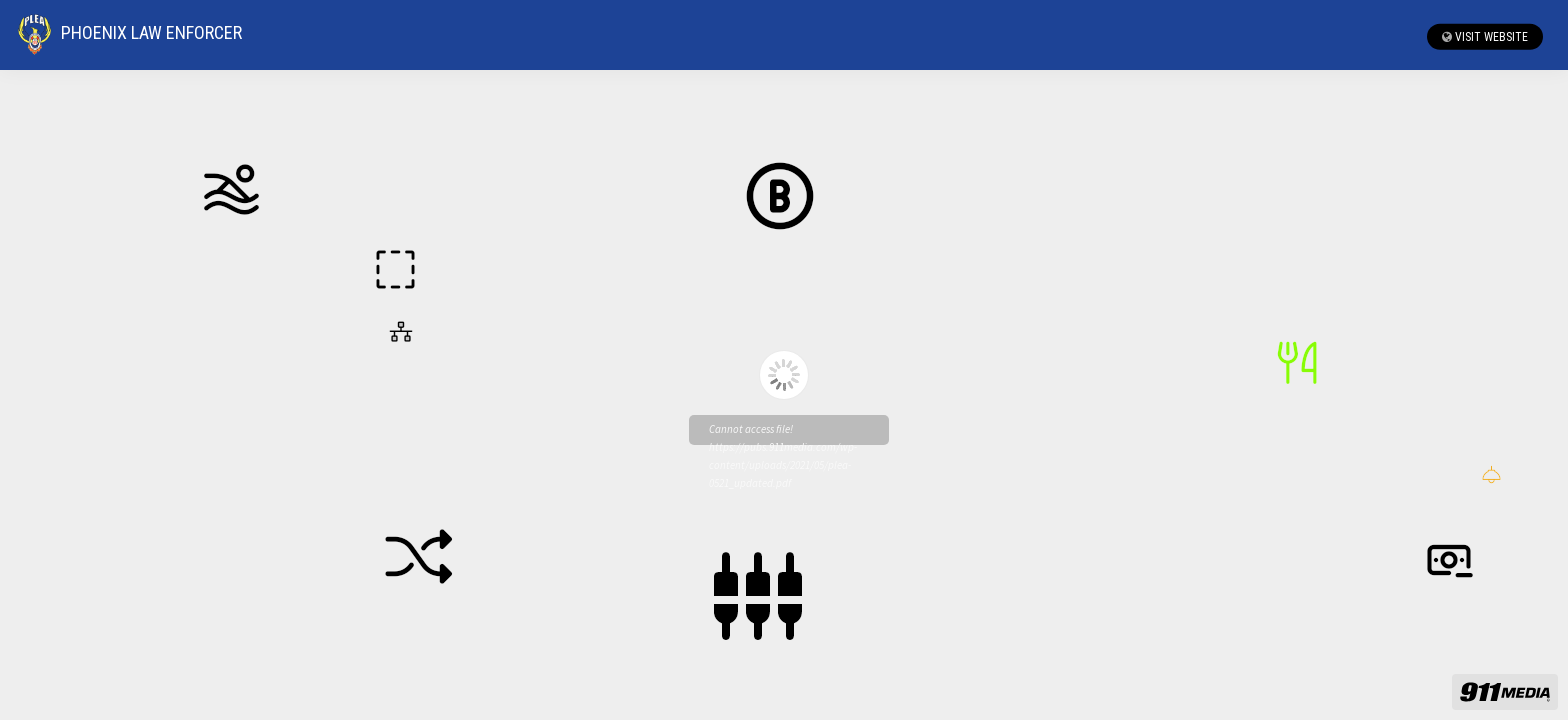  I want to click on browse nearby restaurants or dining options, so click(1298, 362).